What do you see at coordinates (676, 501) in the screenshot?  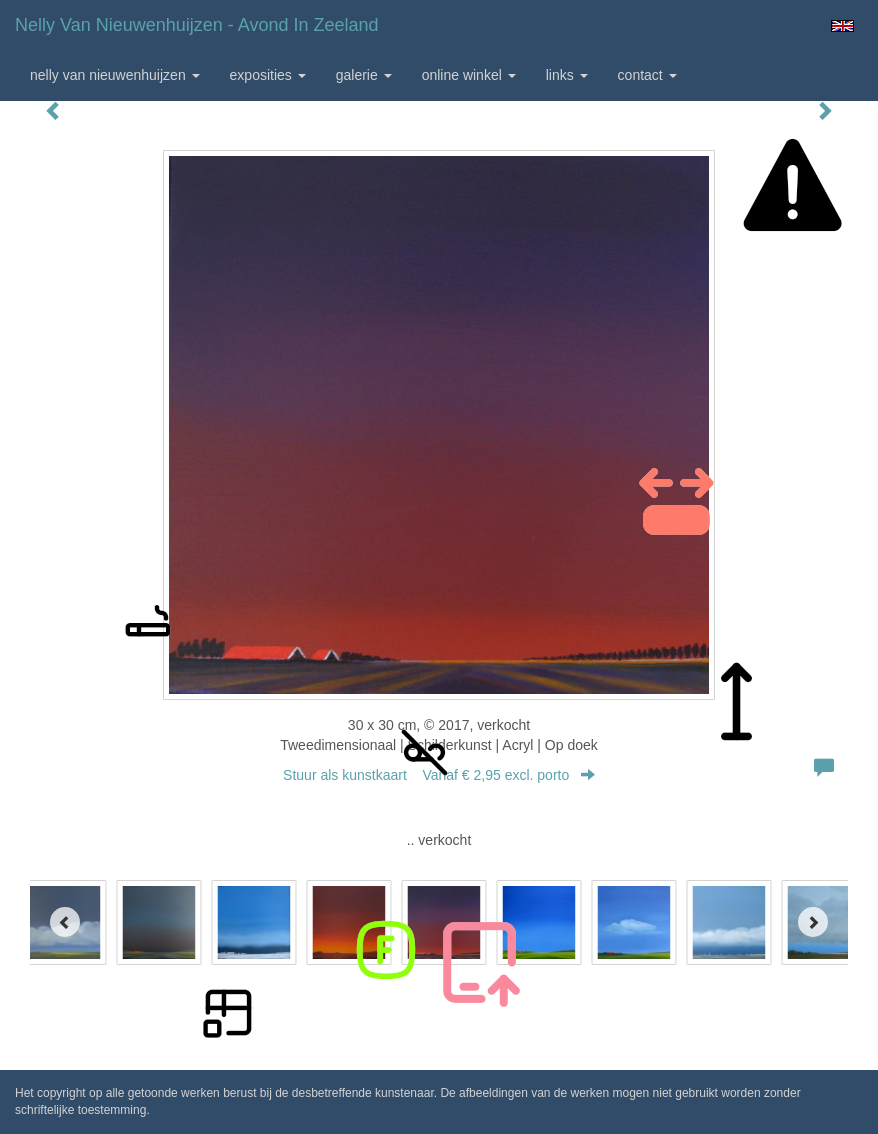 I see `auto-fit content to container width` at bounding box center [676, 501].